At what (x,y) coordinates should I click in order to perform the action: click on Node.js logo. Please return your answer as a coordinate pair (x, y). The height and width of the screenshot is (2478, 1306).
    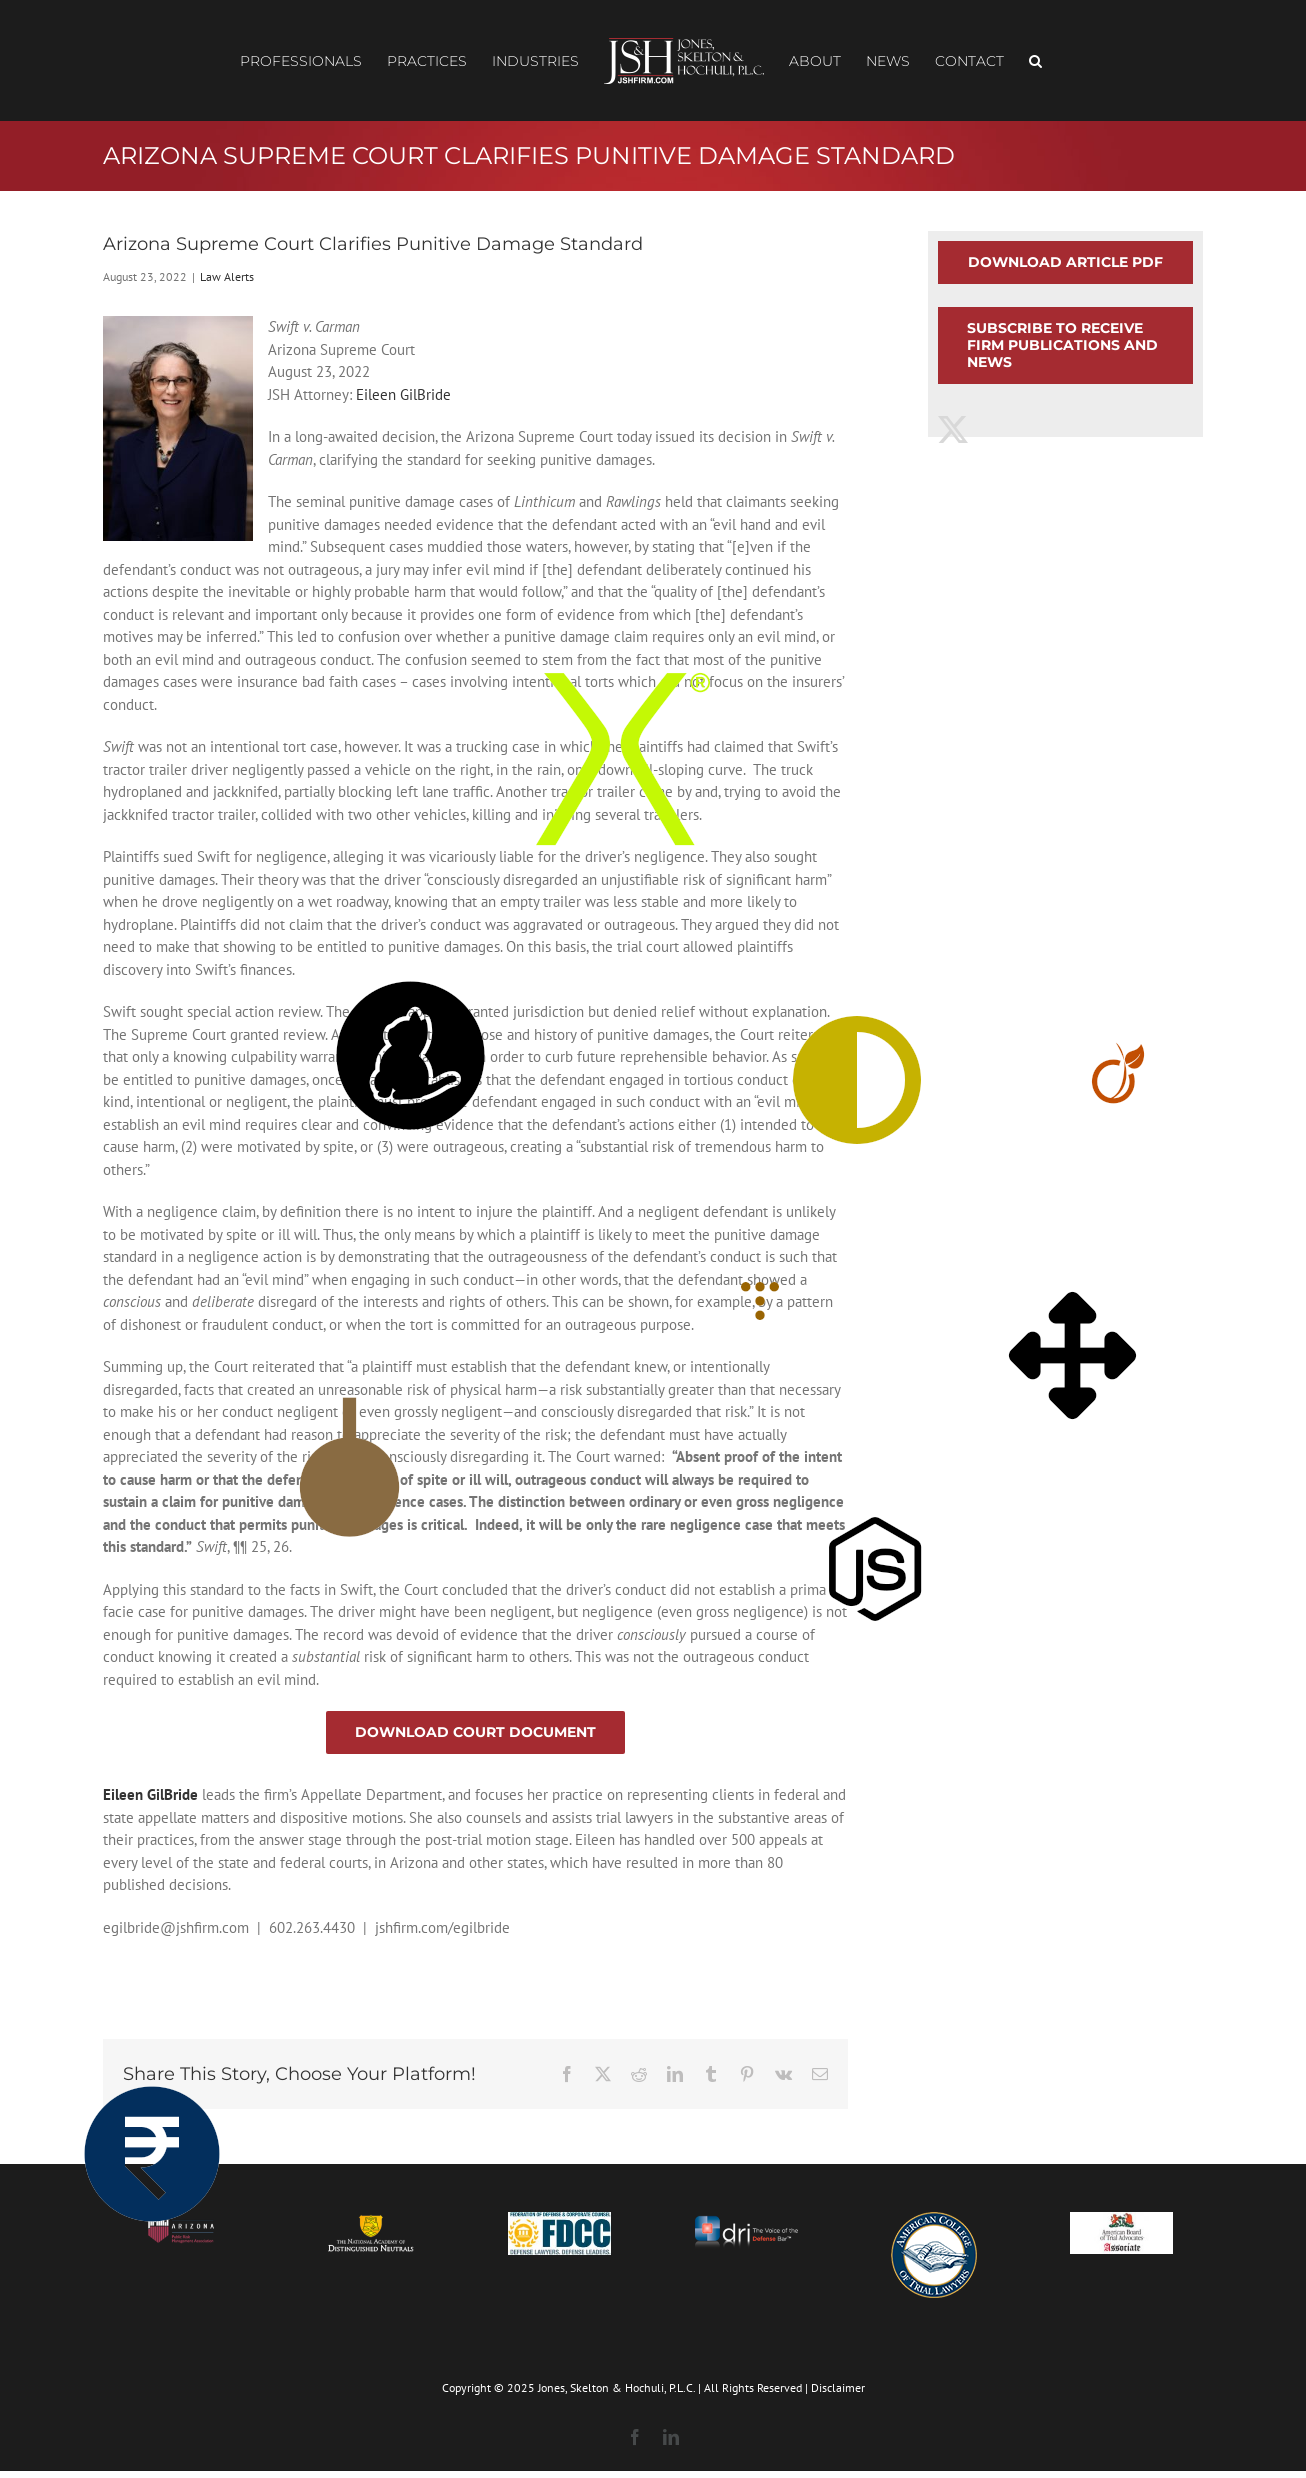
    Looking at the image, I should click on (875, 1569).